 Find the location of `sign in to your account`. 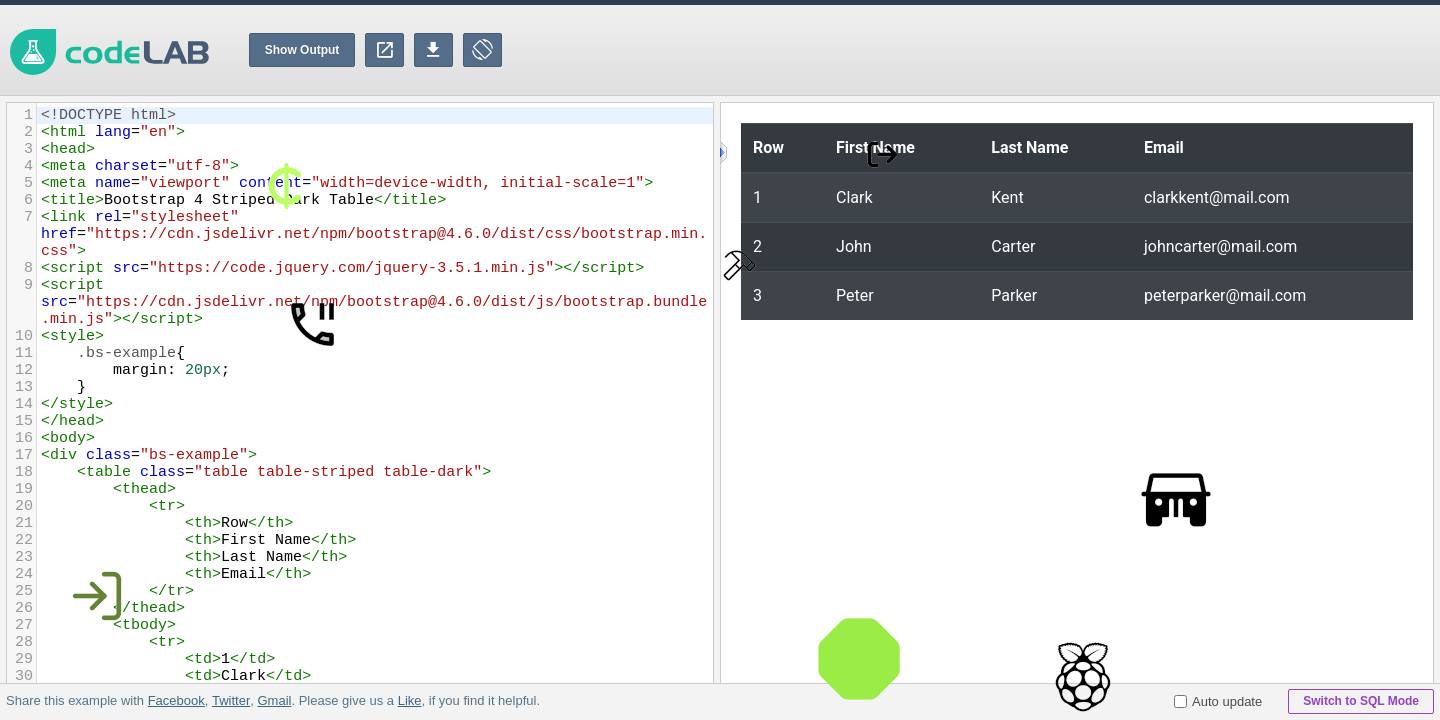

sign in to your account is located at coordinates (97, 596).